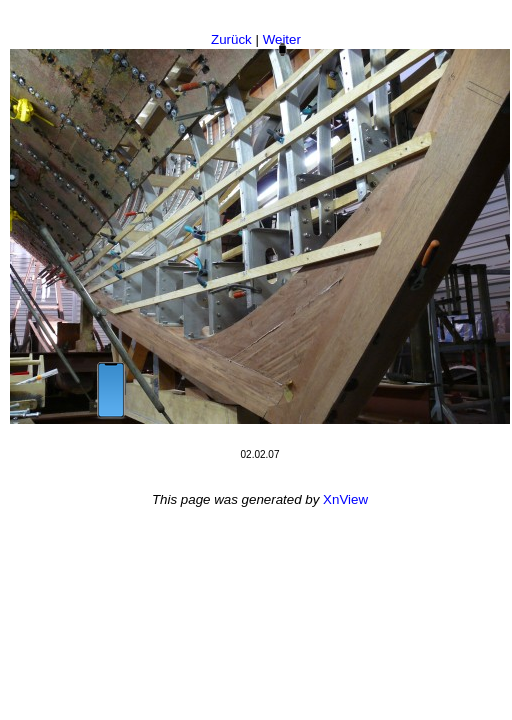 The image size is (512, 720). Describe the element at coordinates (111, 391) in the screenshot. I see `iPhone XS Max device connected to your Mac` at that location.